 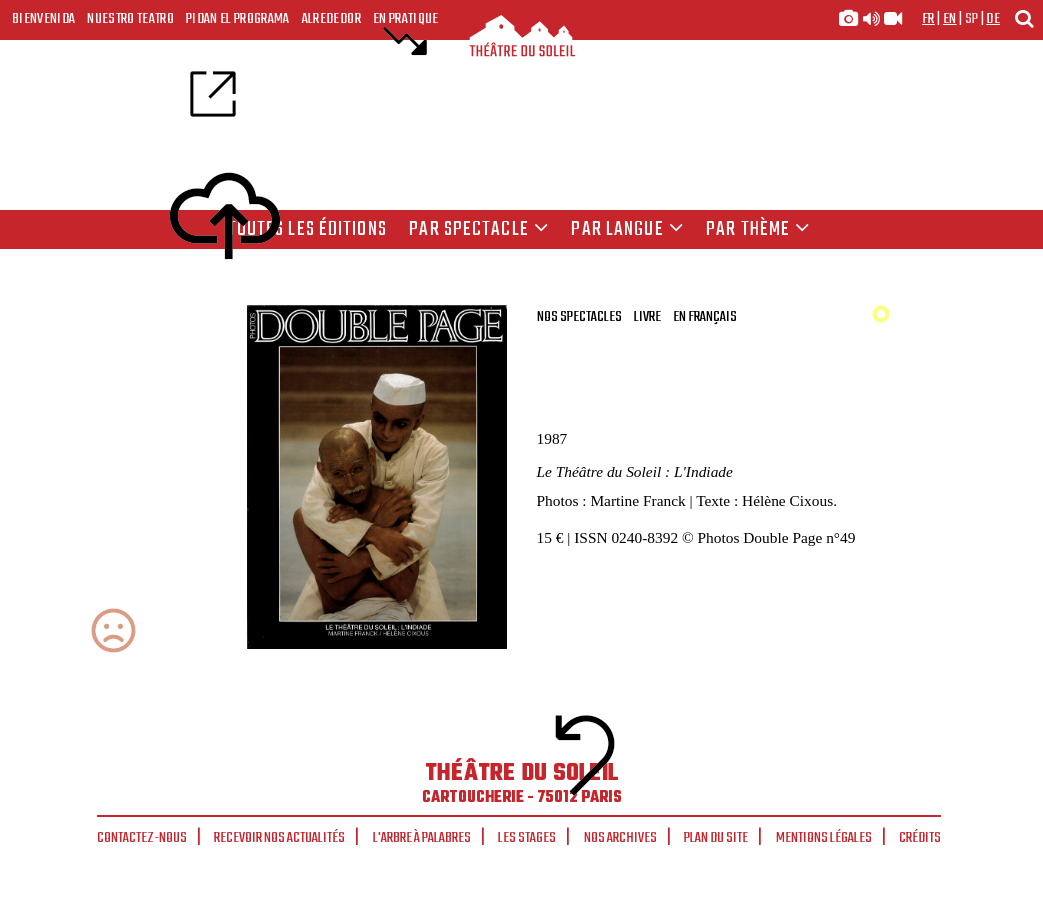 What do you see at coordinates (113, 630) in the screenshot?
I see `indicate negative feedback or dissatisfaction` at bounding box center [113, 630].